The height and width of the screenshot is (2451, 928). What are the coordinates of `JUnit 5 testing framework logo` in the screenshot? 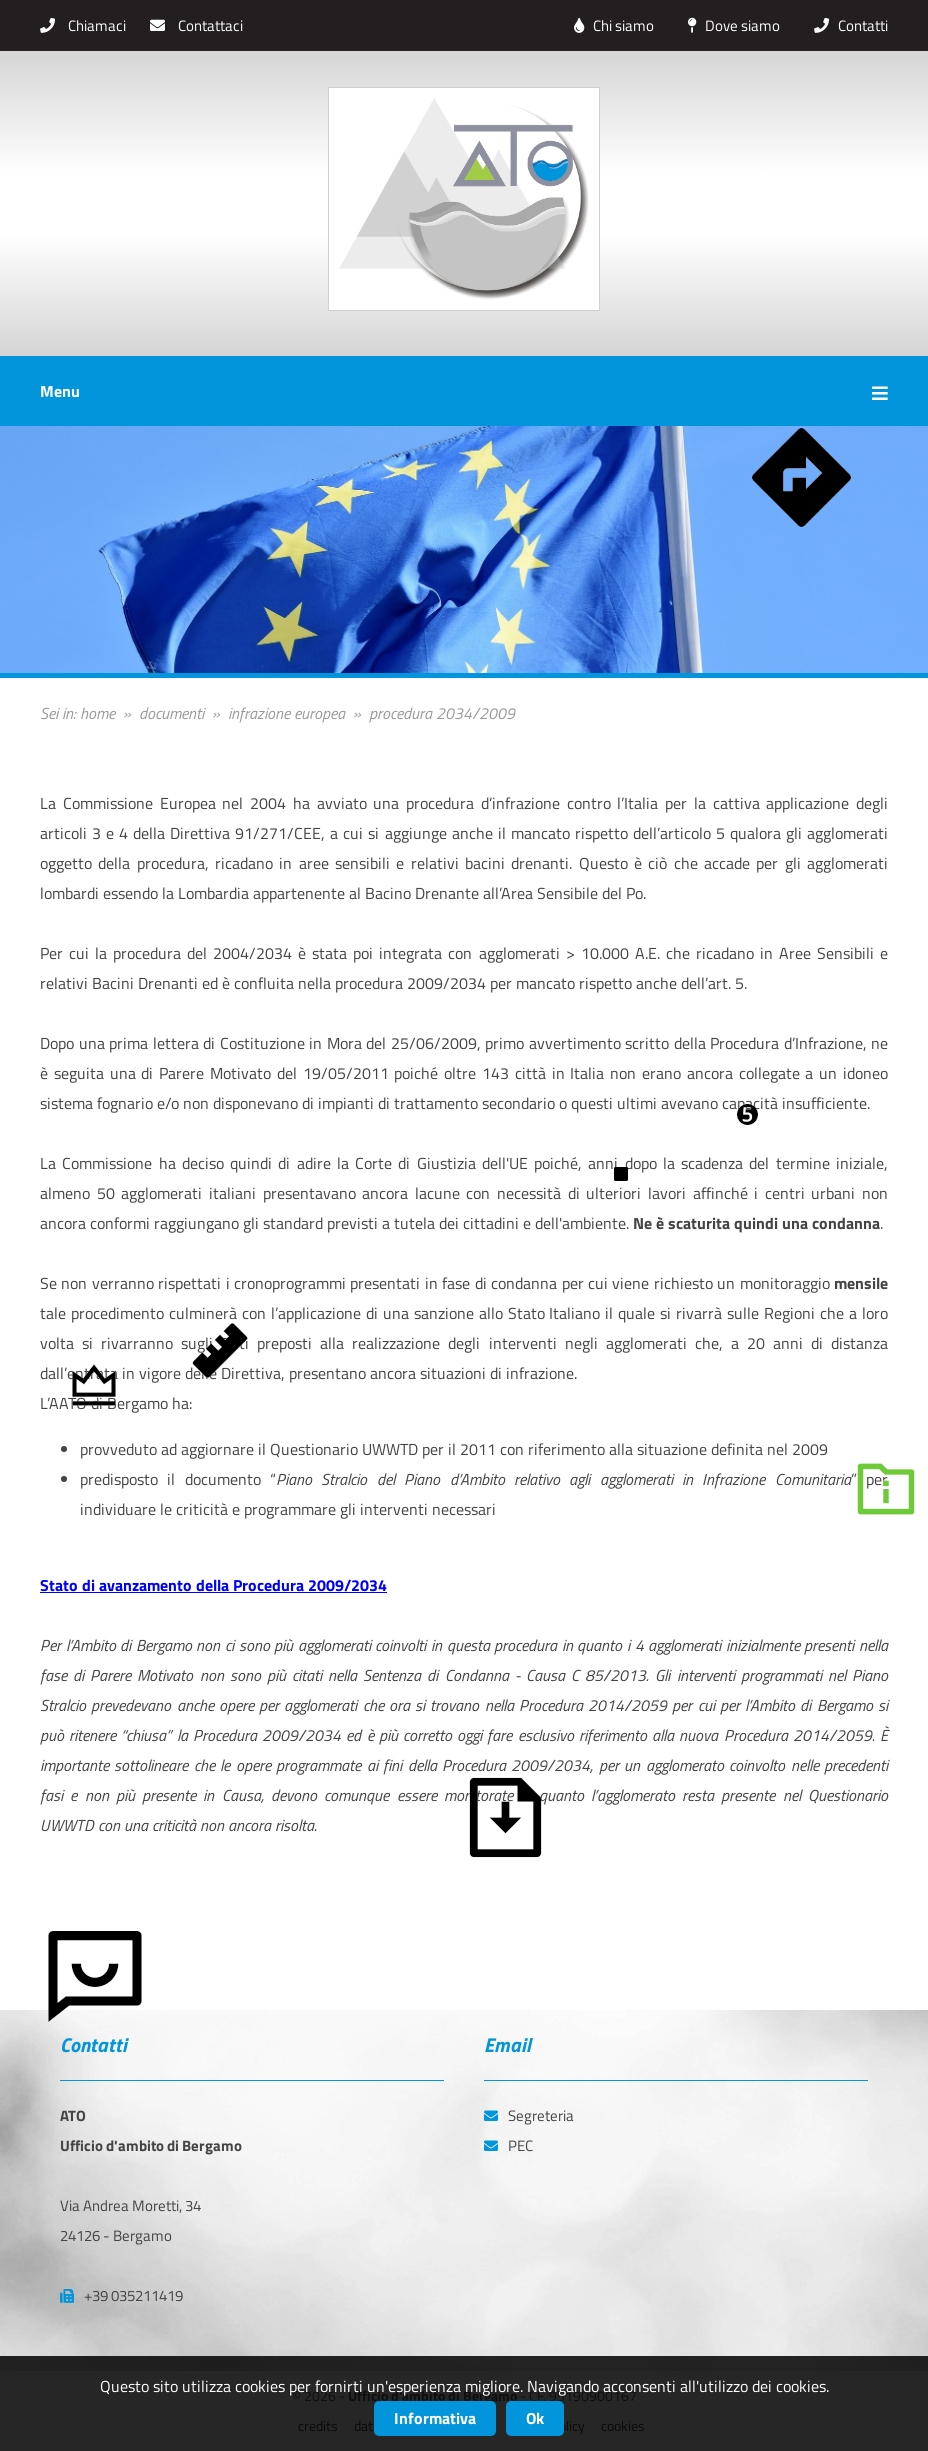 It's located at (747, 1114).